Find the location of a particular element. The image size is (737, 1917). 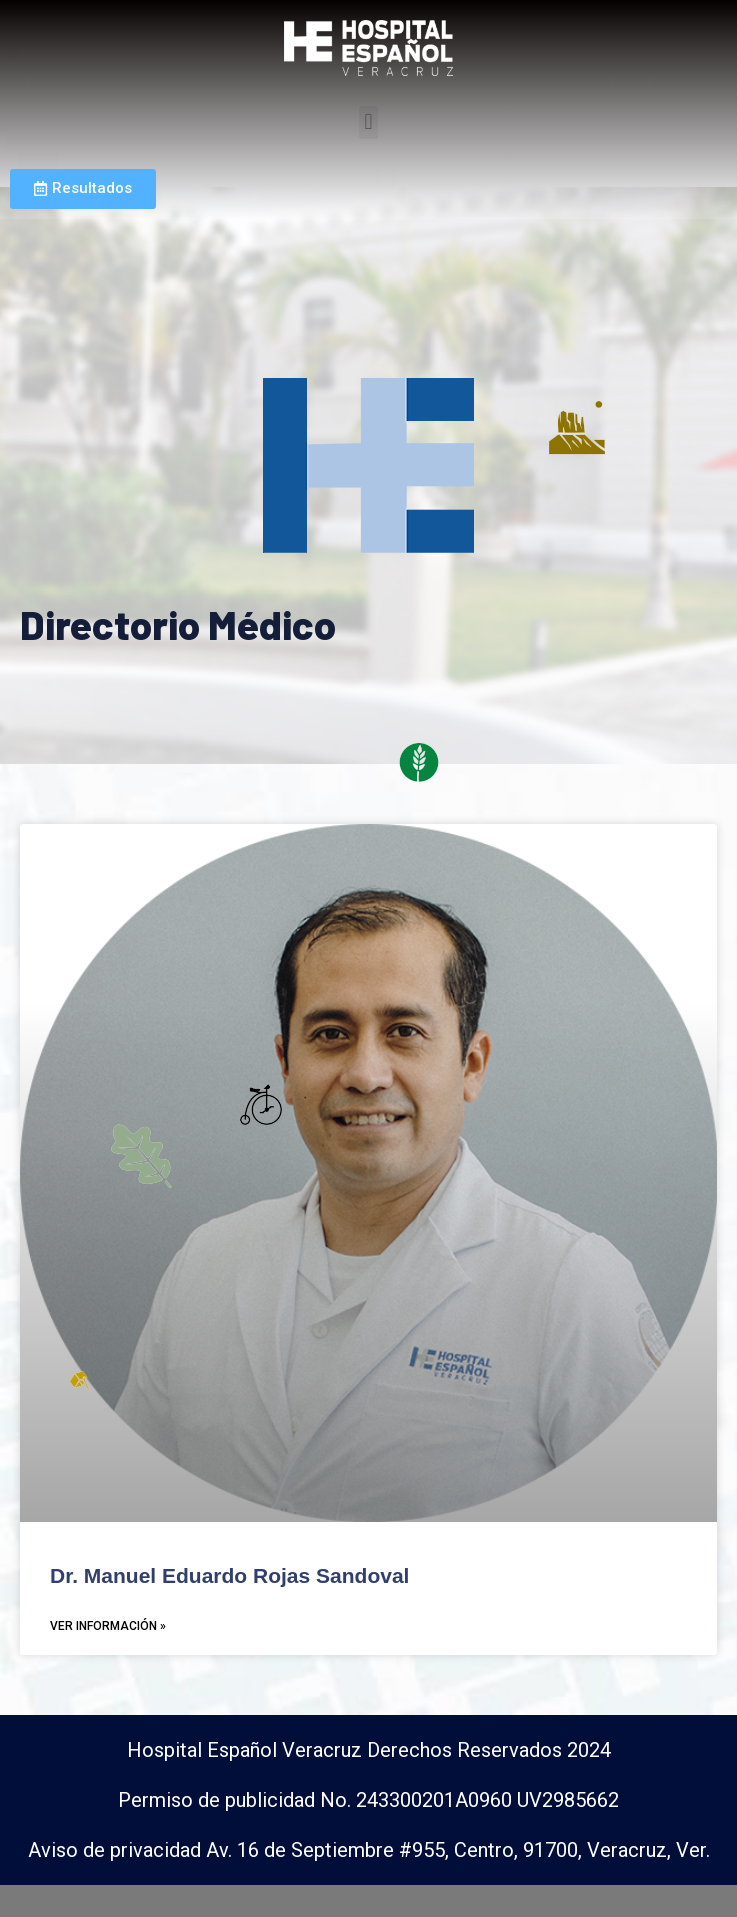

set or place a trap in-game is located at coordinates (79, 1380).